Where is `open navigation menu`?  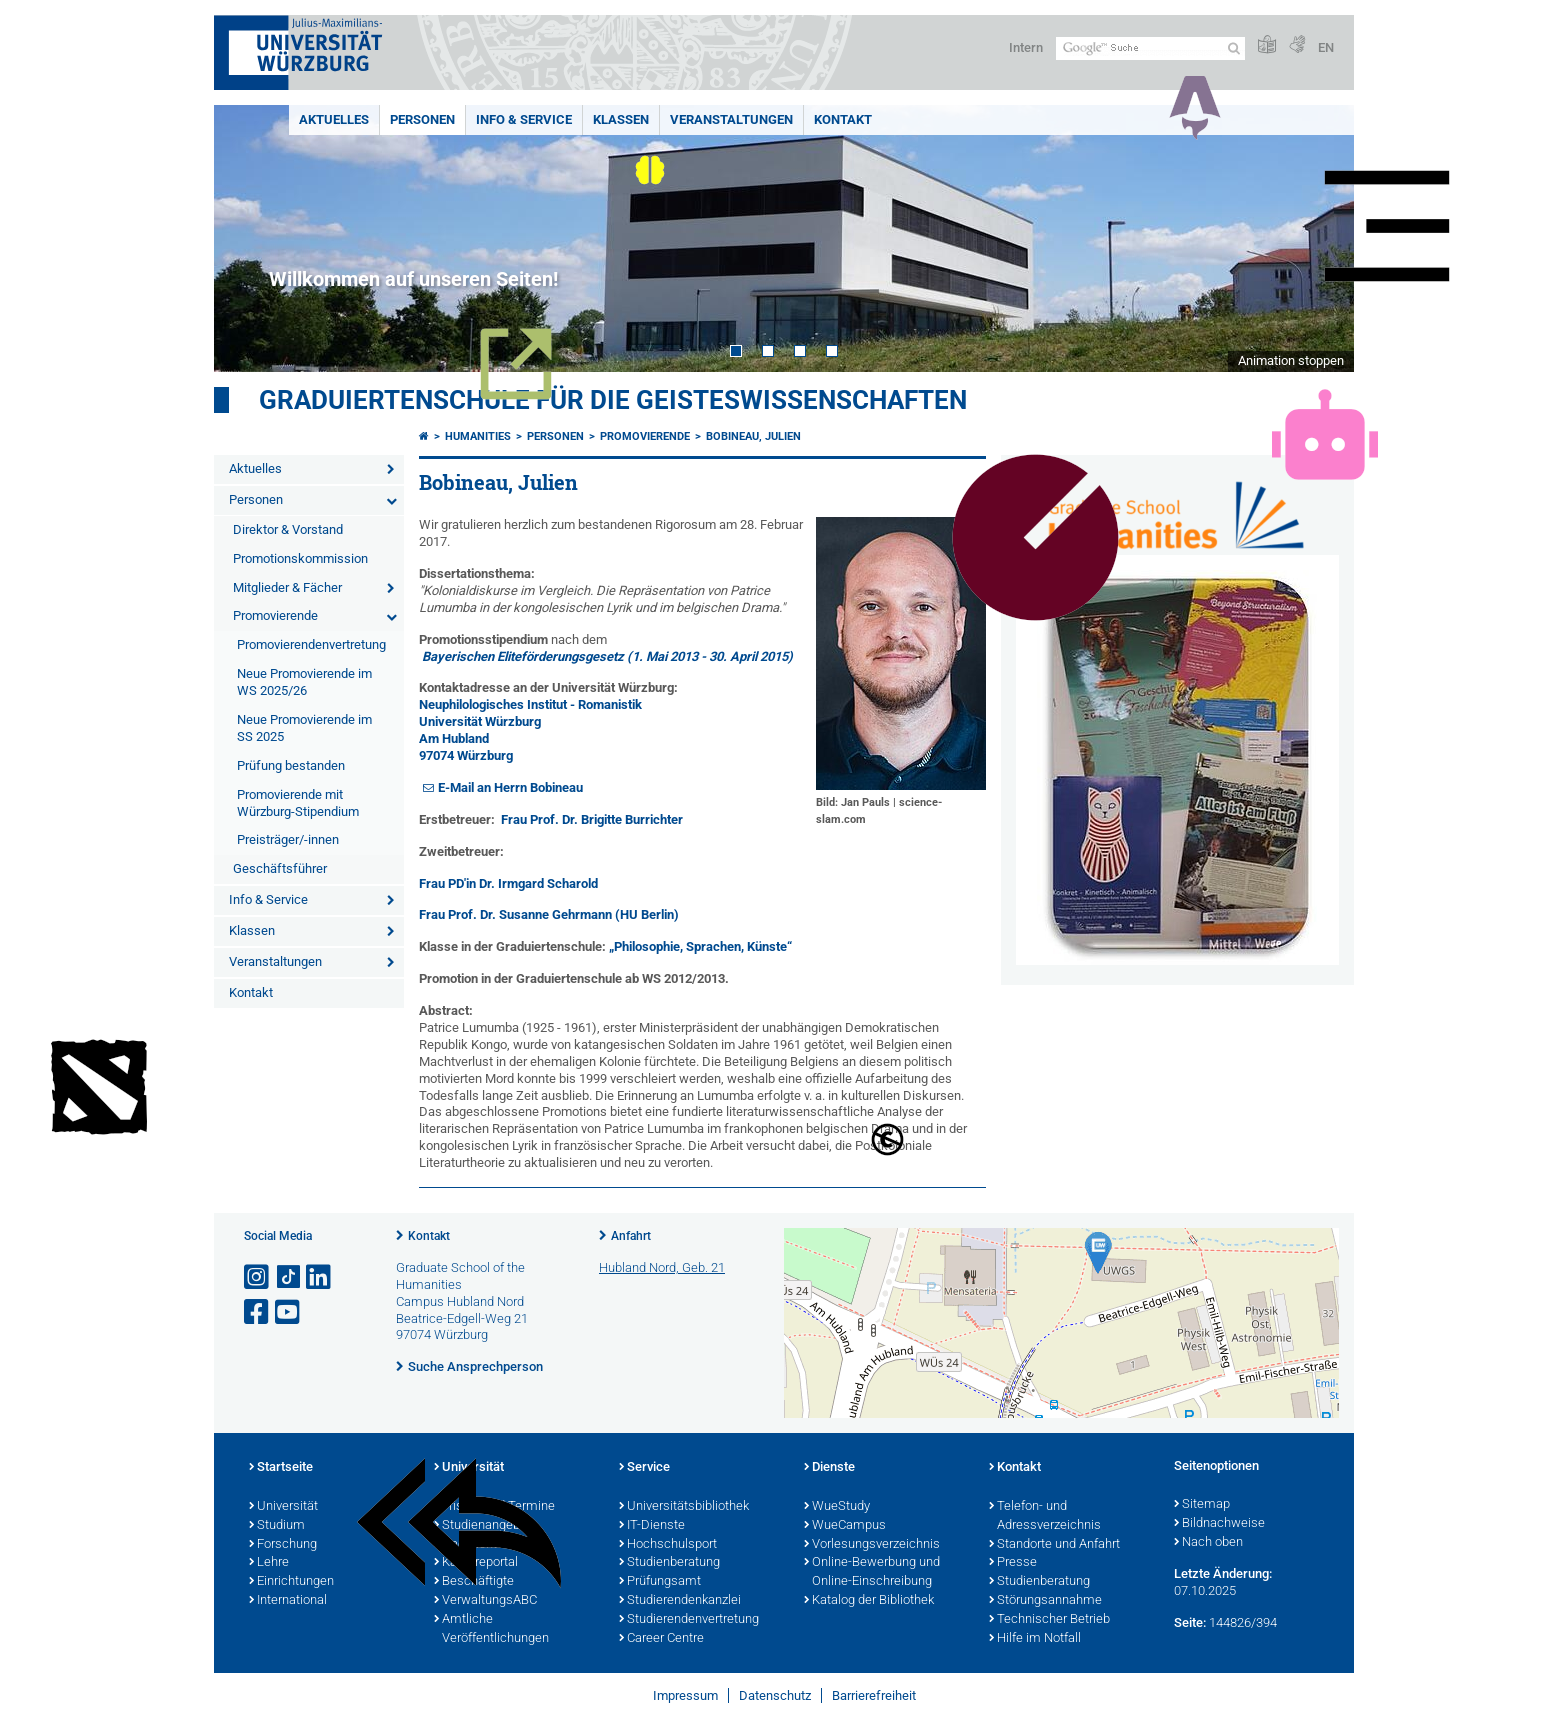
open navigation menu is located at coordinates (1387, 226).